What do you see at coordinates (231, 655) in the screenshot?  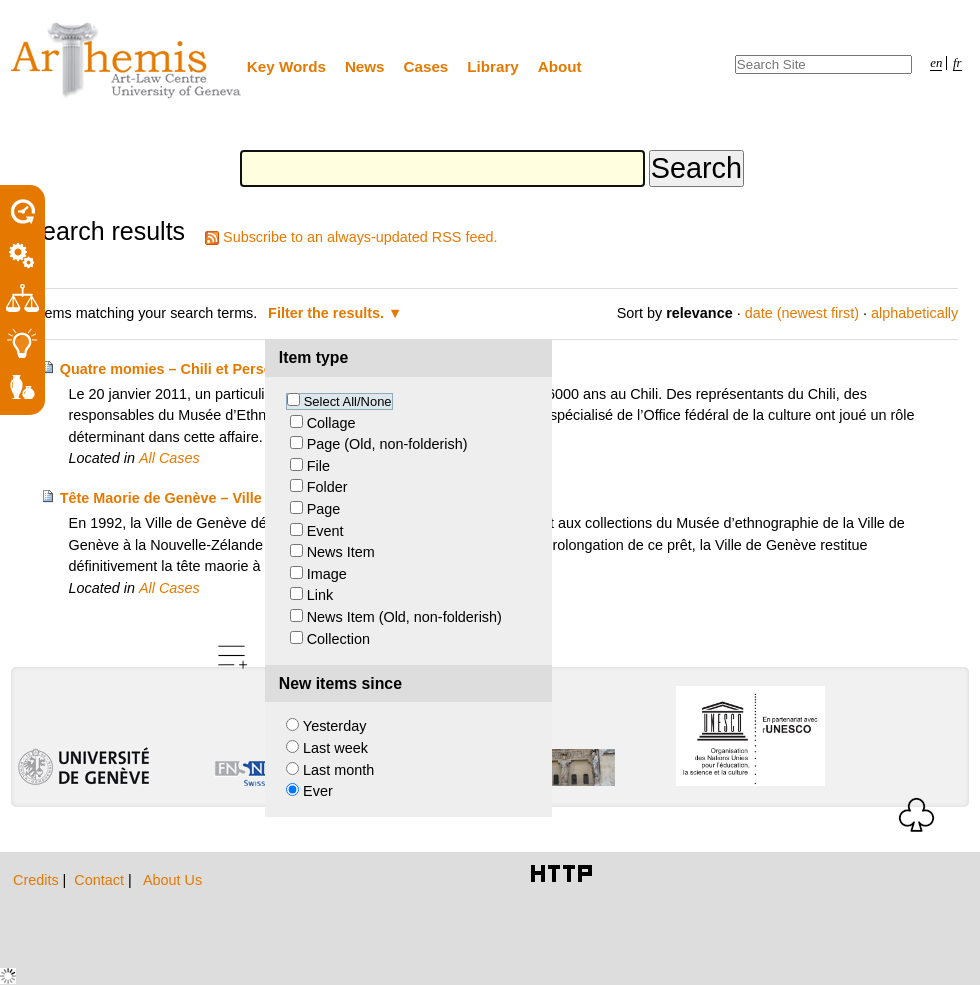 I see `add a new item to the list` at bounding box center [231, 655].